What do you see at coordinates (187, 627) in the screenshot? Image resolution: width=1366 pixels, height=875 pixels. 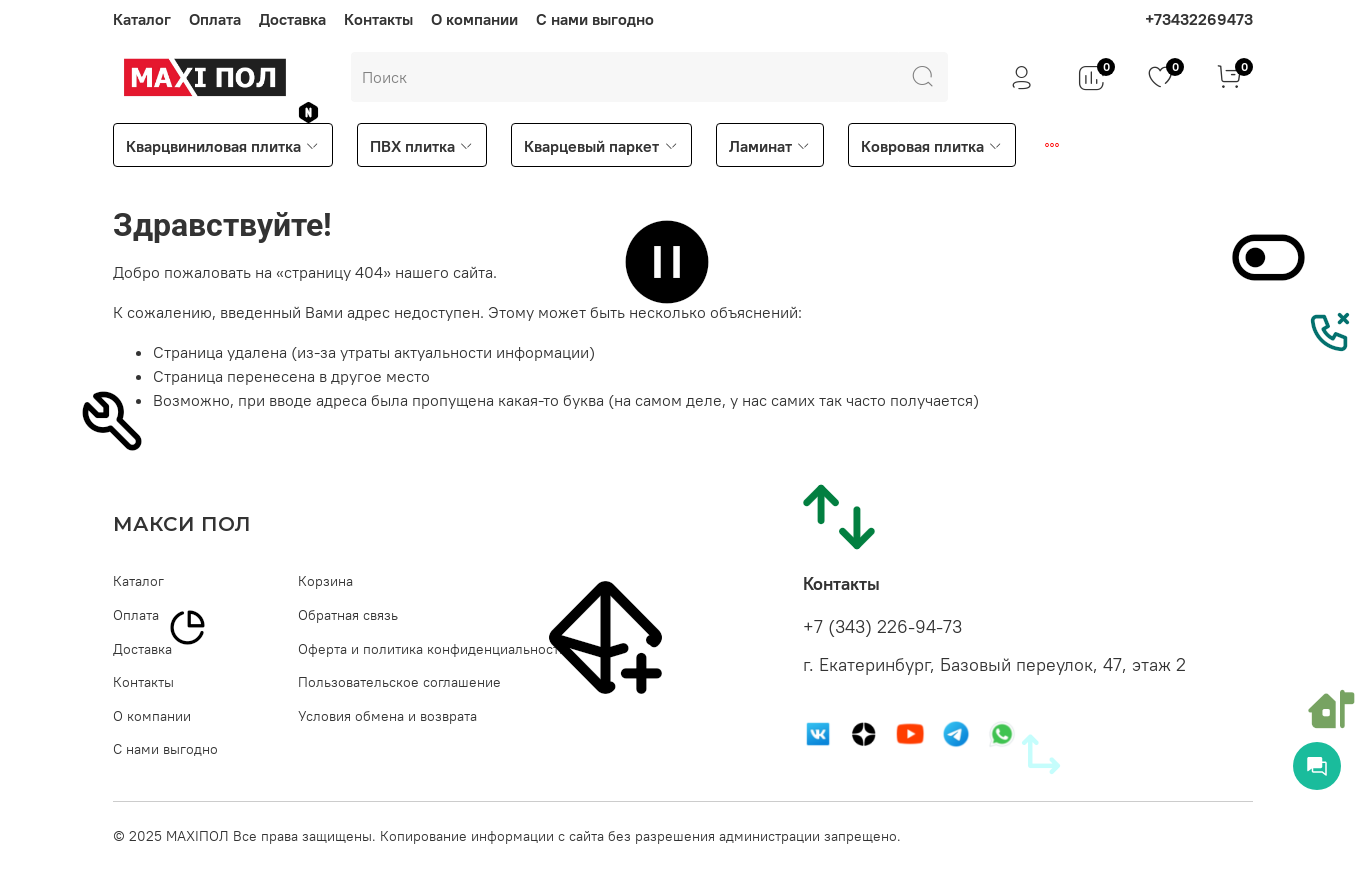 I see `view analytics or statistics breakdown` at bounding box center [187, 627].